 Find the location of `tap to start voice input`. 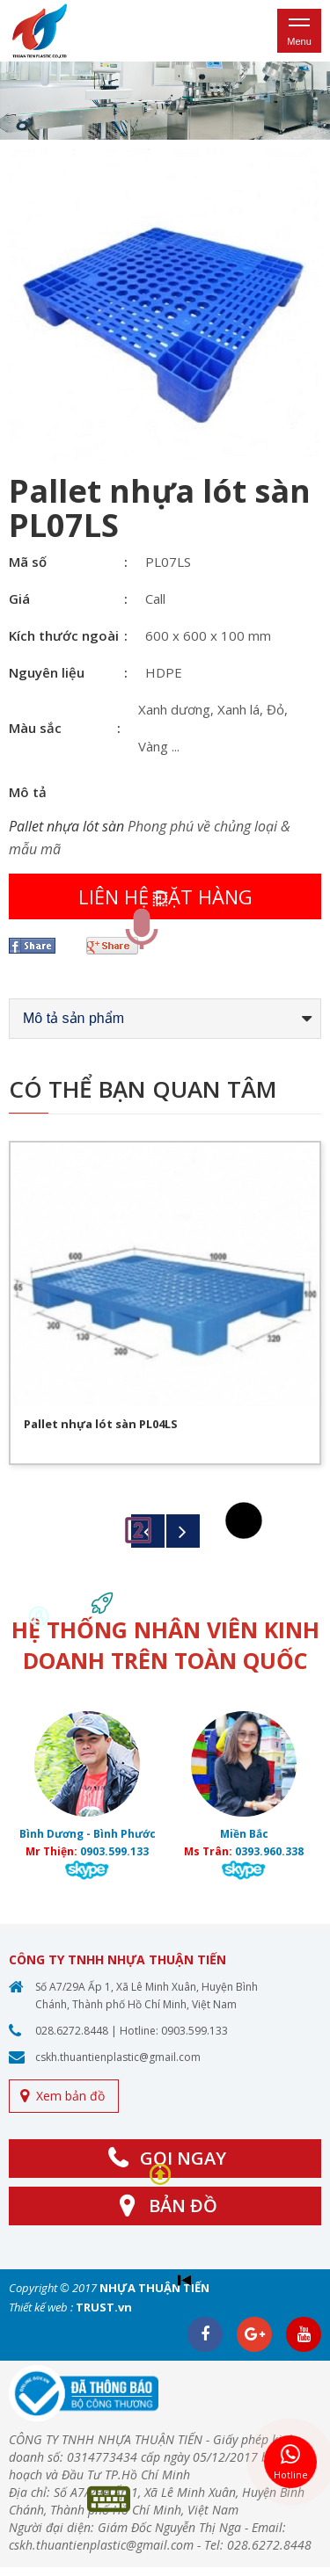

tap to start voice input is located at coordinates (142, 929).